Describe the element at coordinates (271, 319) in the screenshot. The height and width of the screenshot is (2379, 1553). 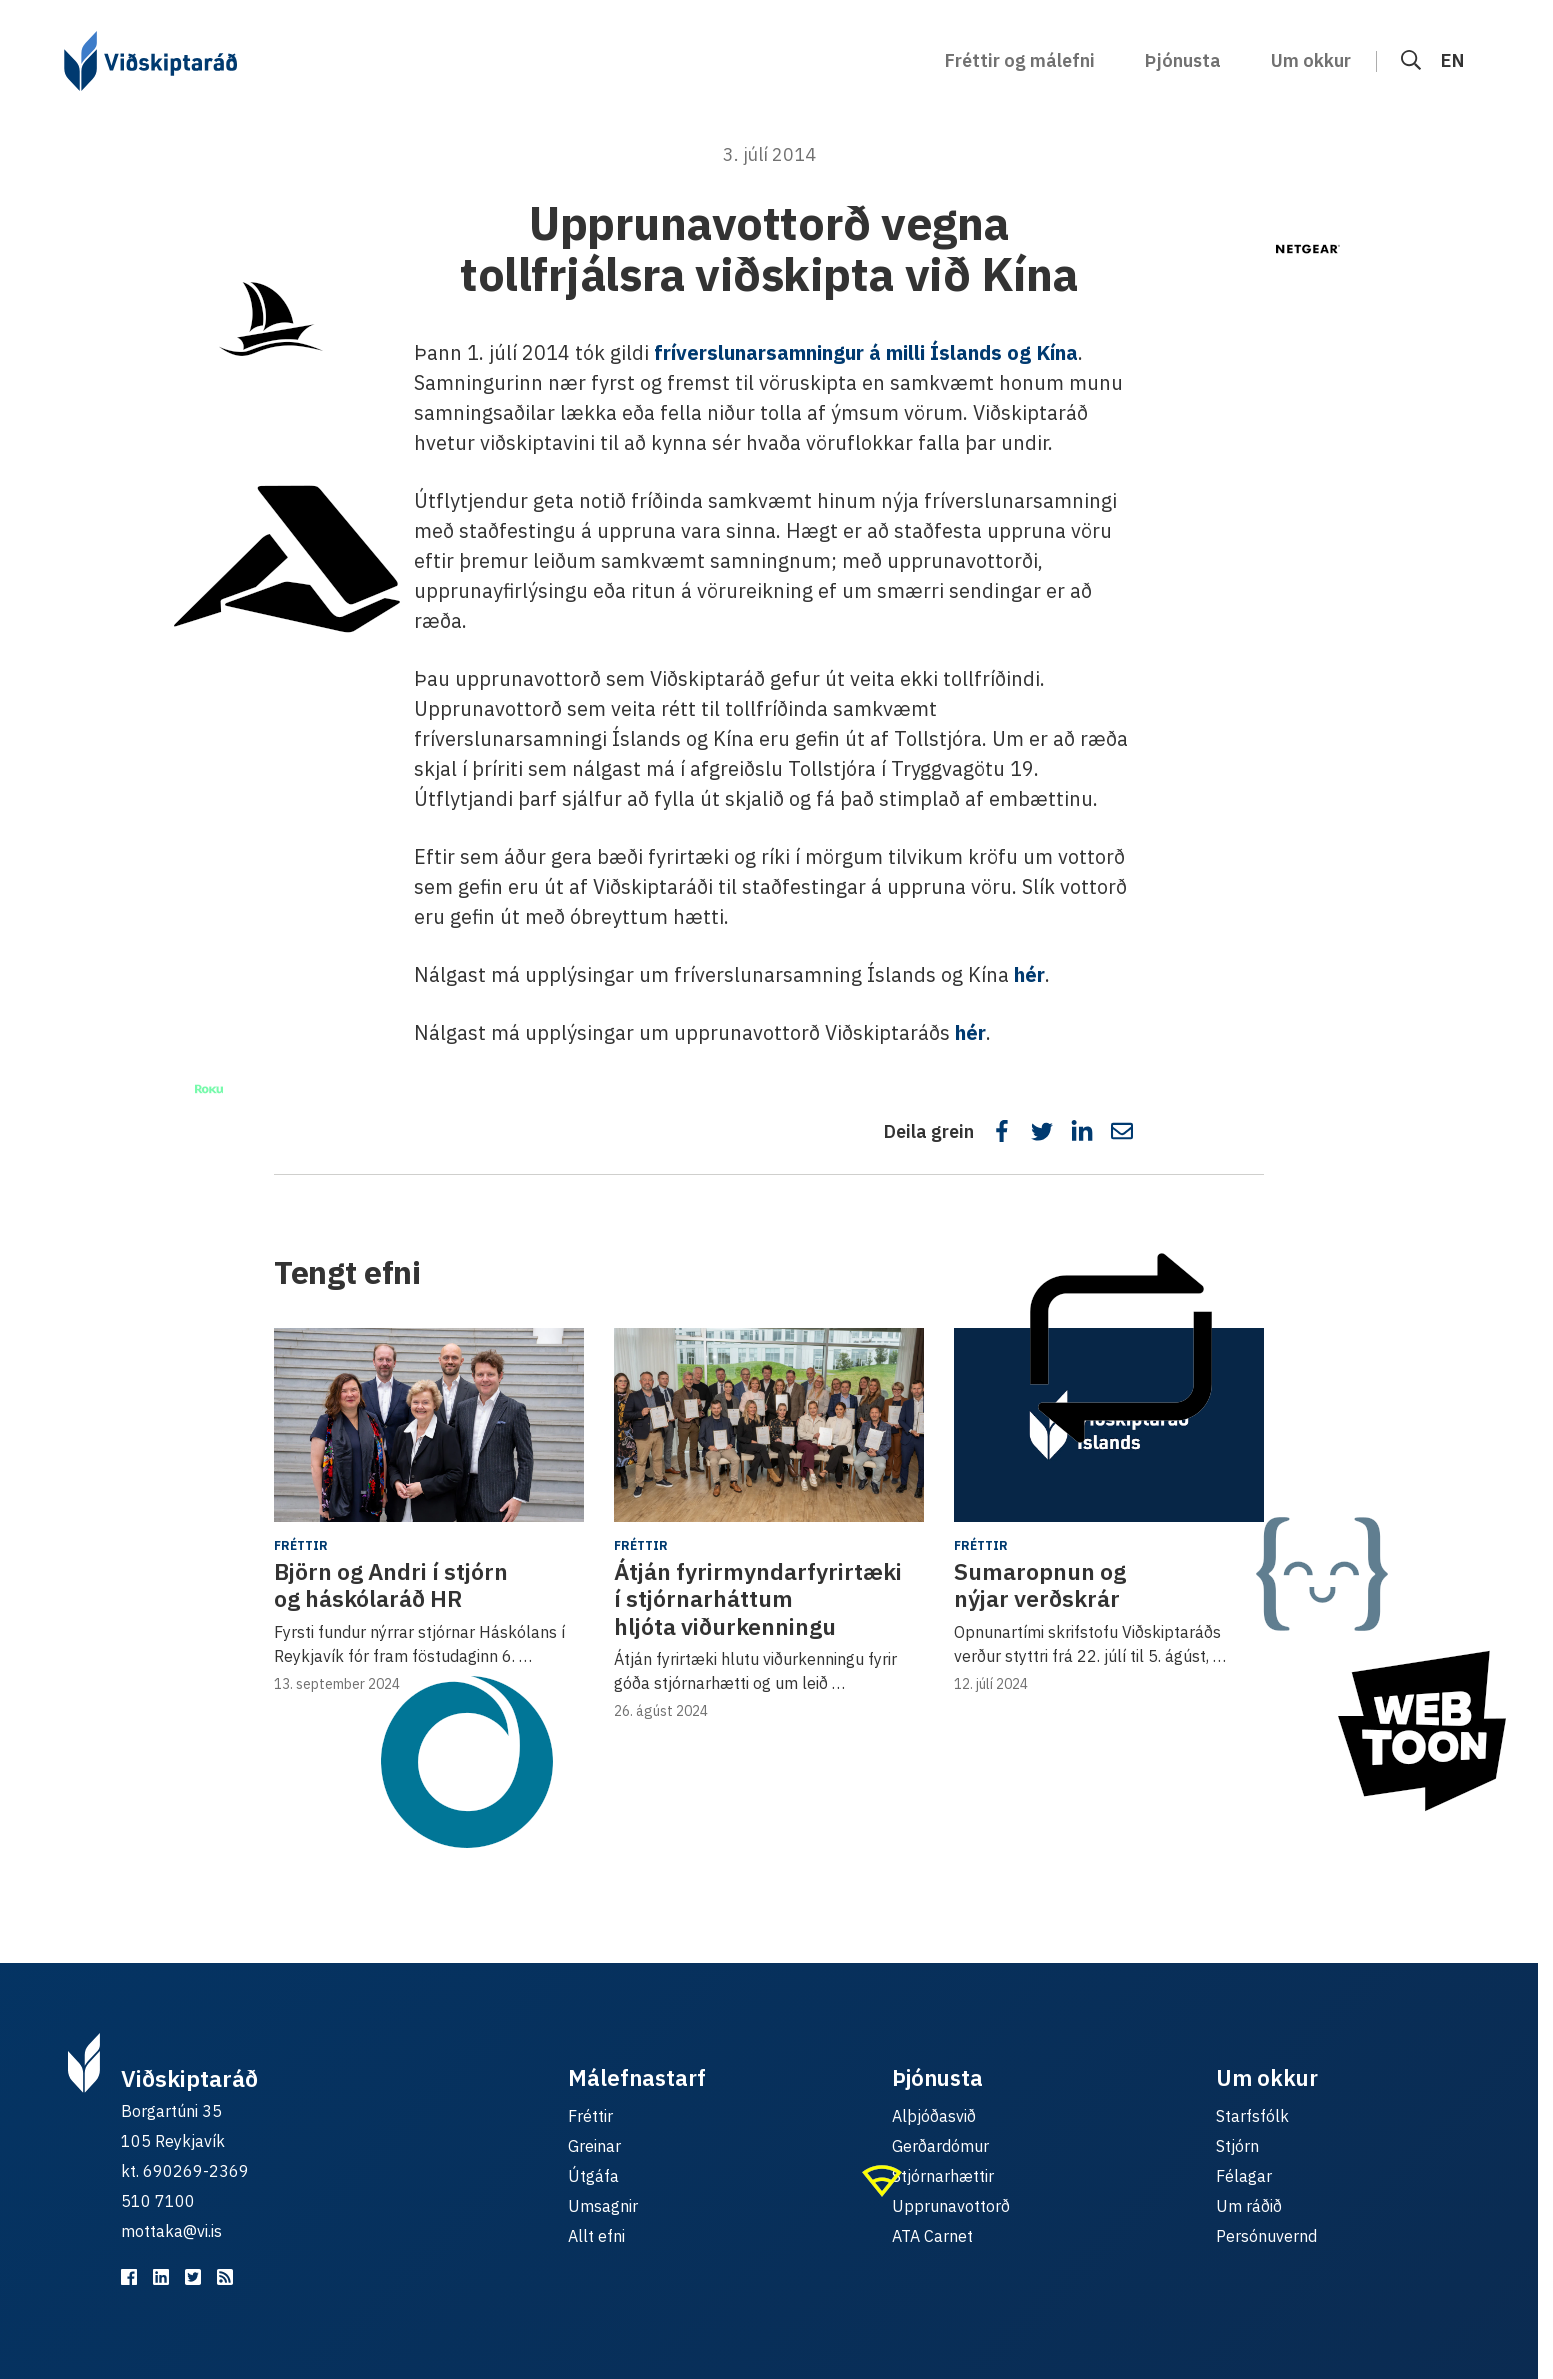
I see `open phpMyAdmin database management tool` at that location.